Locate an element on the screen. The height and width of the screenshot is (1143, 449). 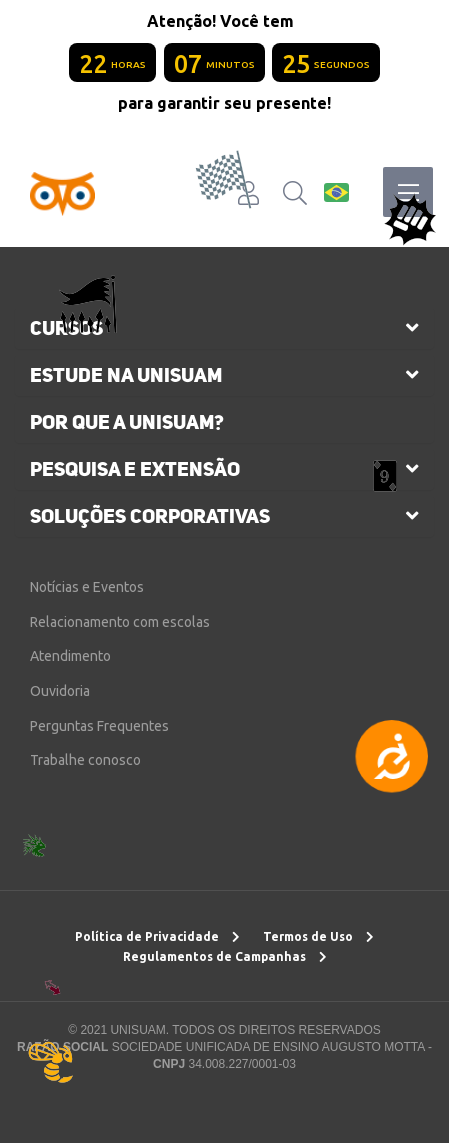
porcupine character or creature in a game is located at coordinates (34, 845).